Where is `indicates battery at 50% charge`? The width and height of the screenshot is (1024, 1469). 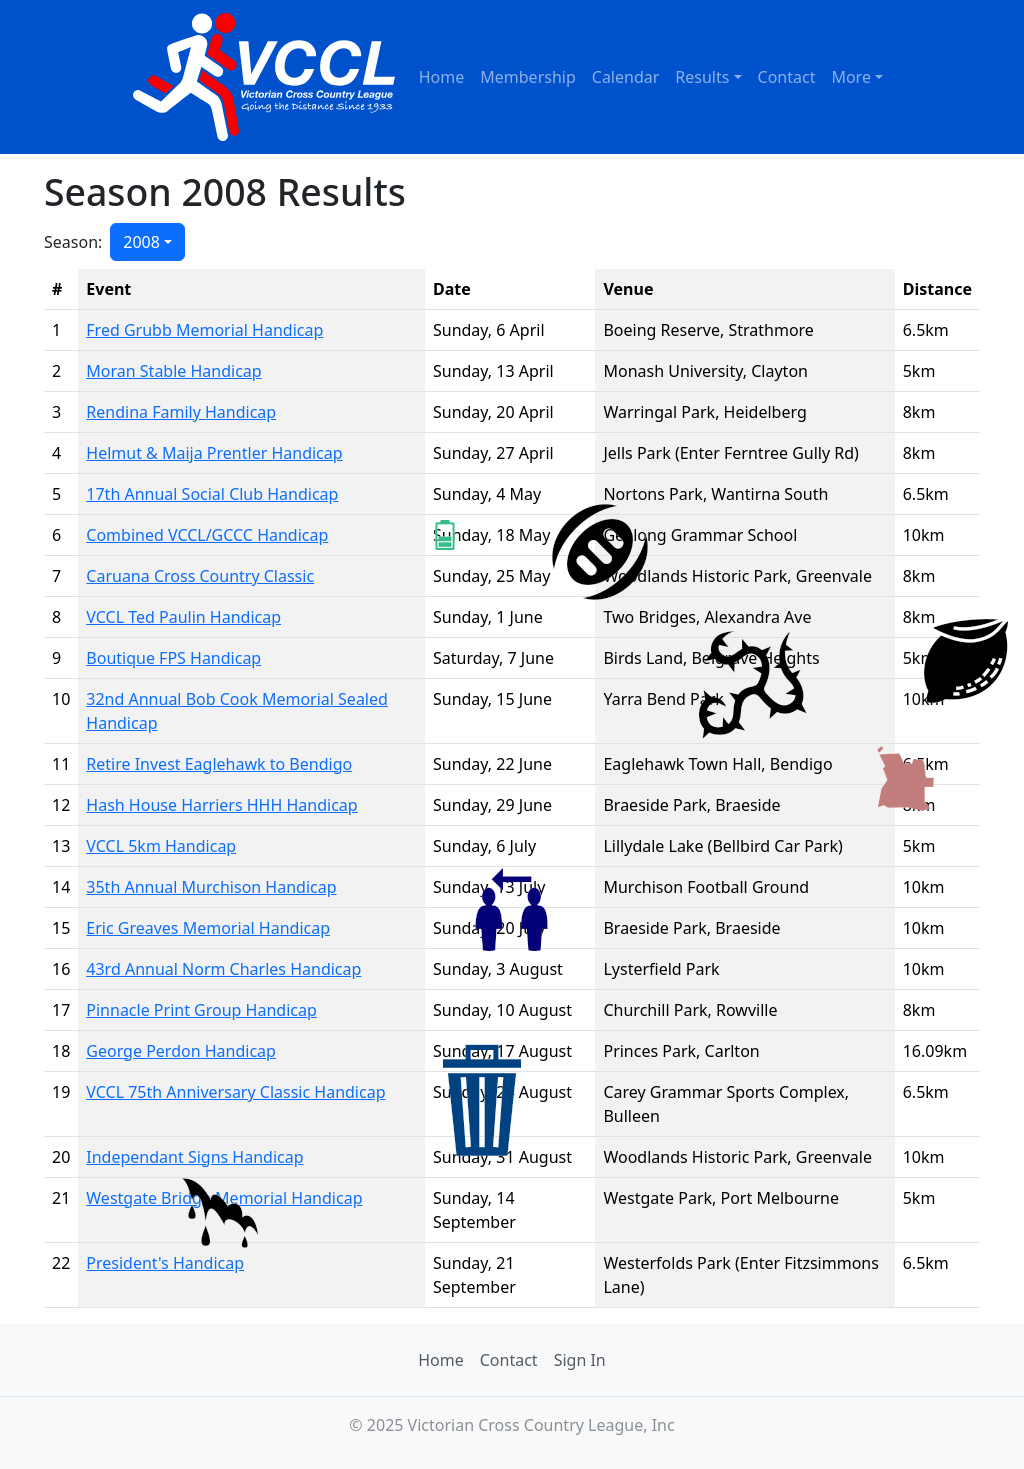
indicates battery at 50% charge is located at coordinates (445, 535).